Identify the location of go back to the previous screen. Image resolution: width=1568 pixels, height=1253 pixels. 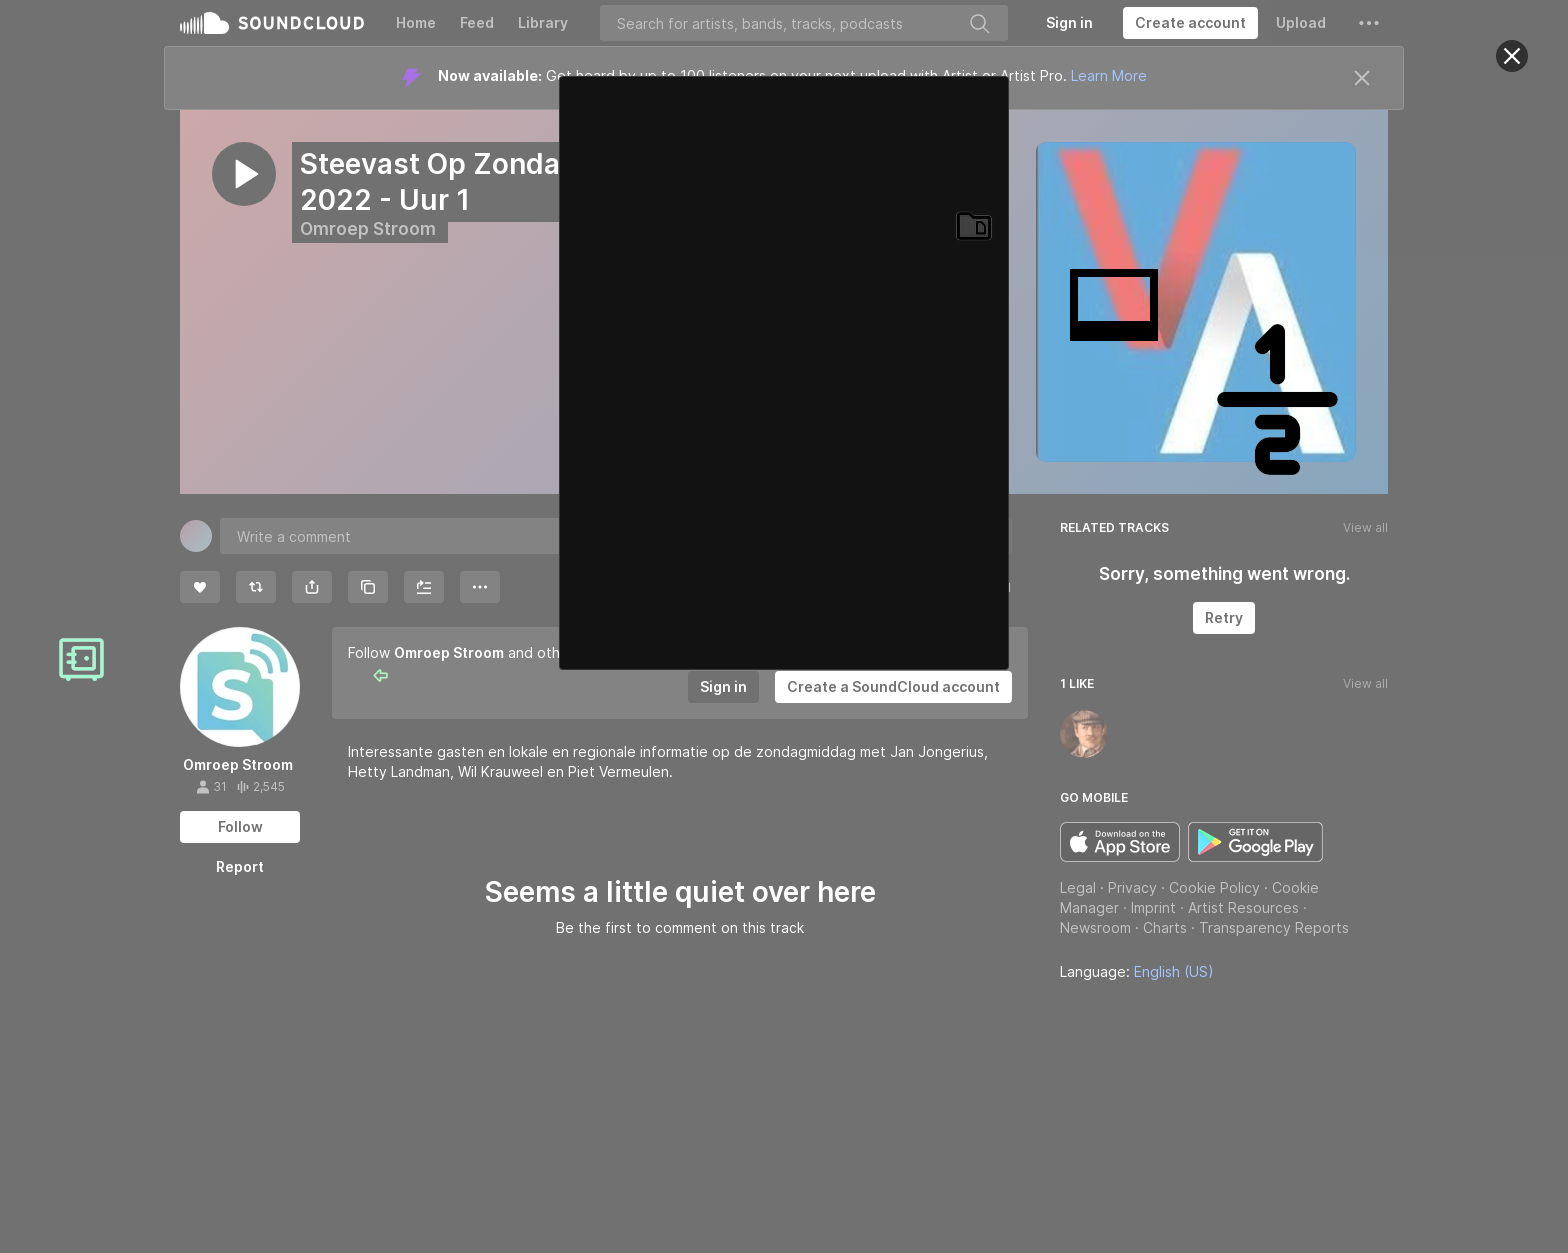
(380, 675).